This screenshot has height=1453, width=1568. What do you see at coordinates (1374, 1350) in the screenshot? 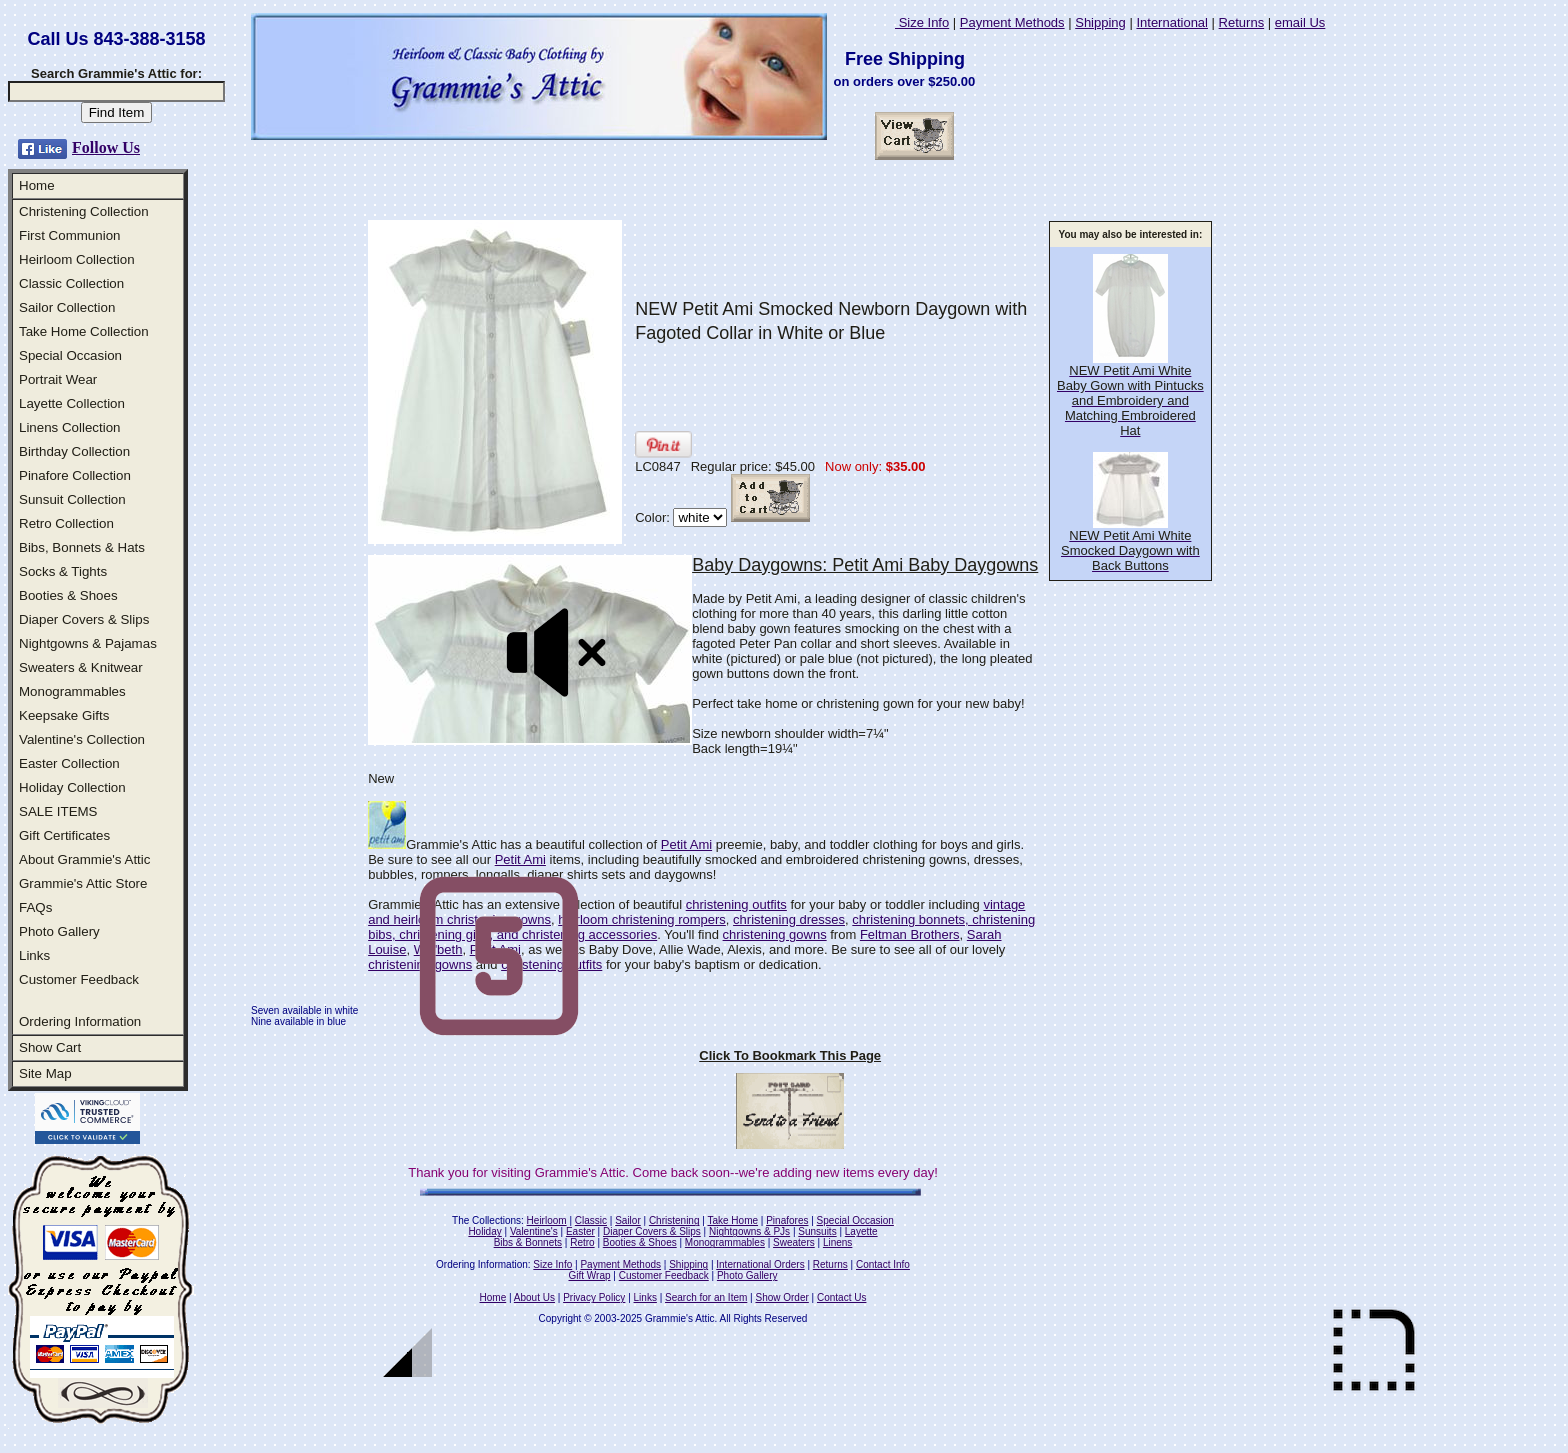
I see `adjust corner radius of a shape or element` at bounding box center [1374, 1350].